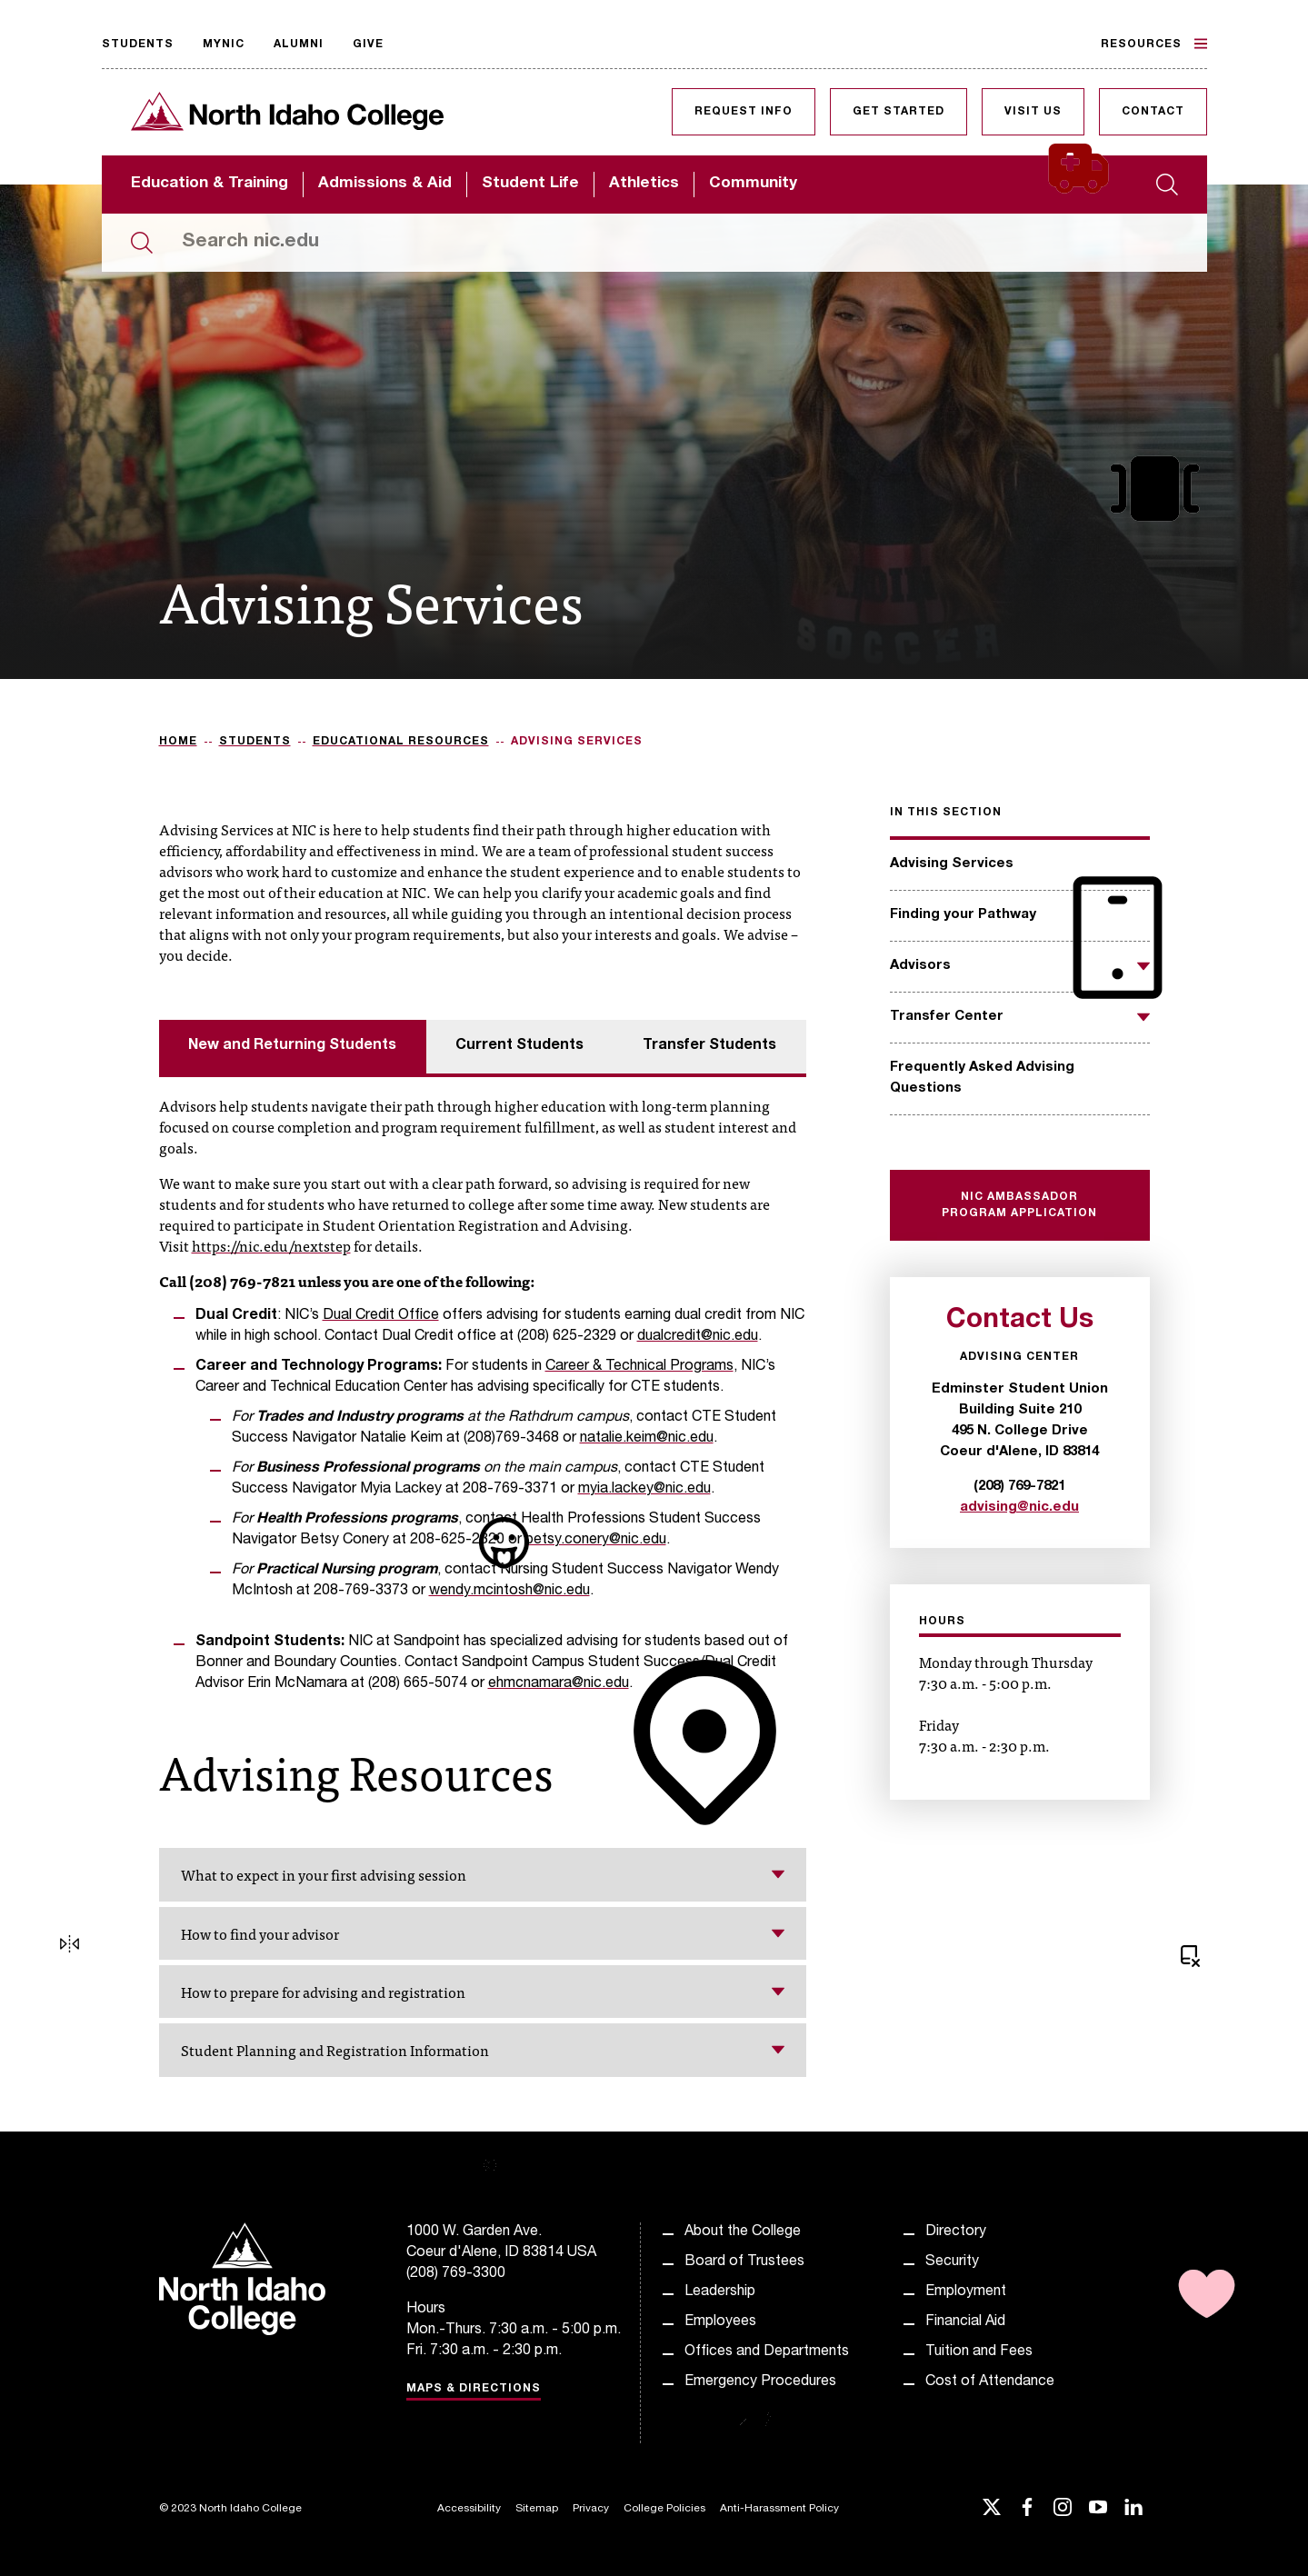 The width and height of the screenshot is (1308, 2576). I want to click on mirror or flip content horizontally, so click(69, 1943).